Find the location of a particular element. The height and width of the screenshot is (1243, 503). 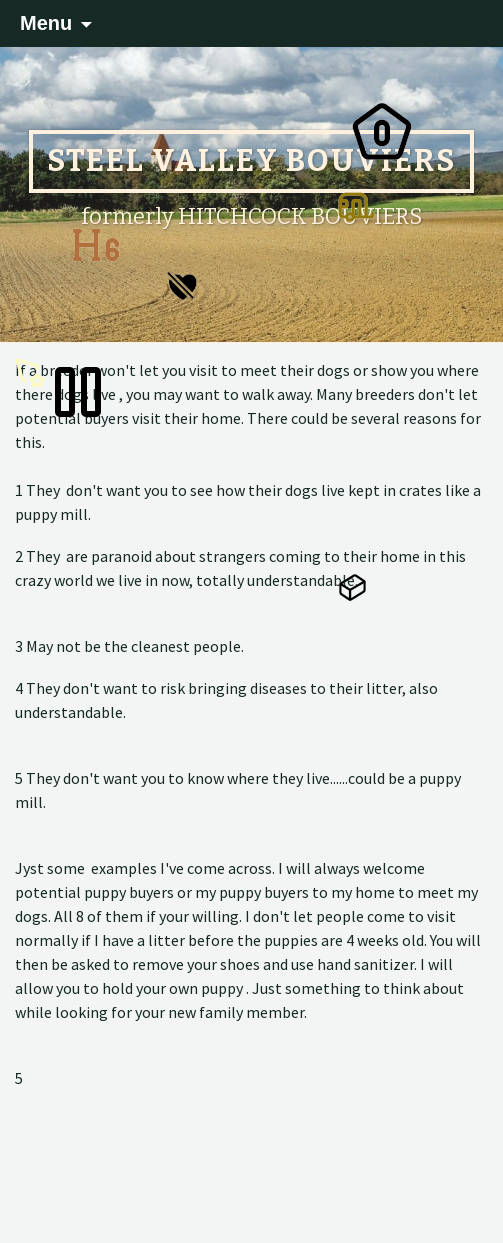

select caravan or RV accommodation is located at coordinates (356, 205).